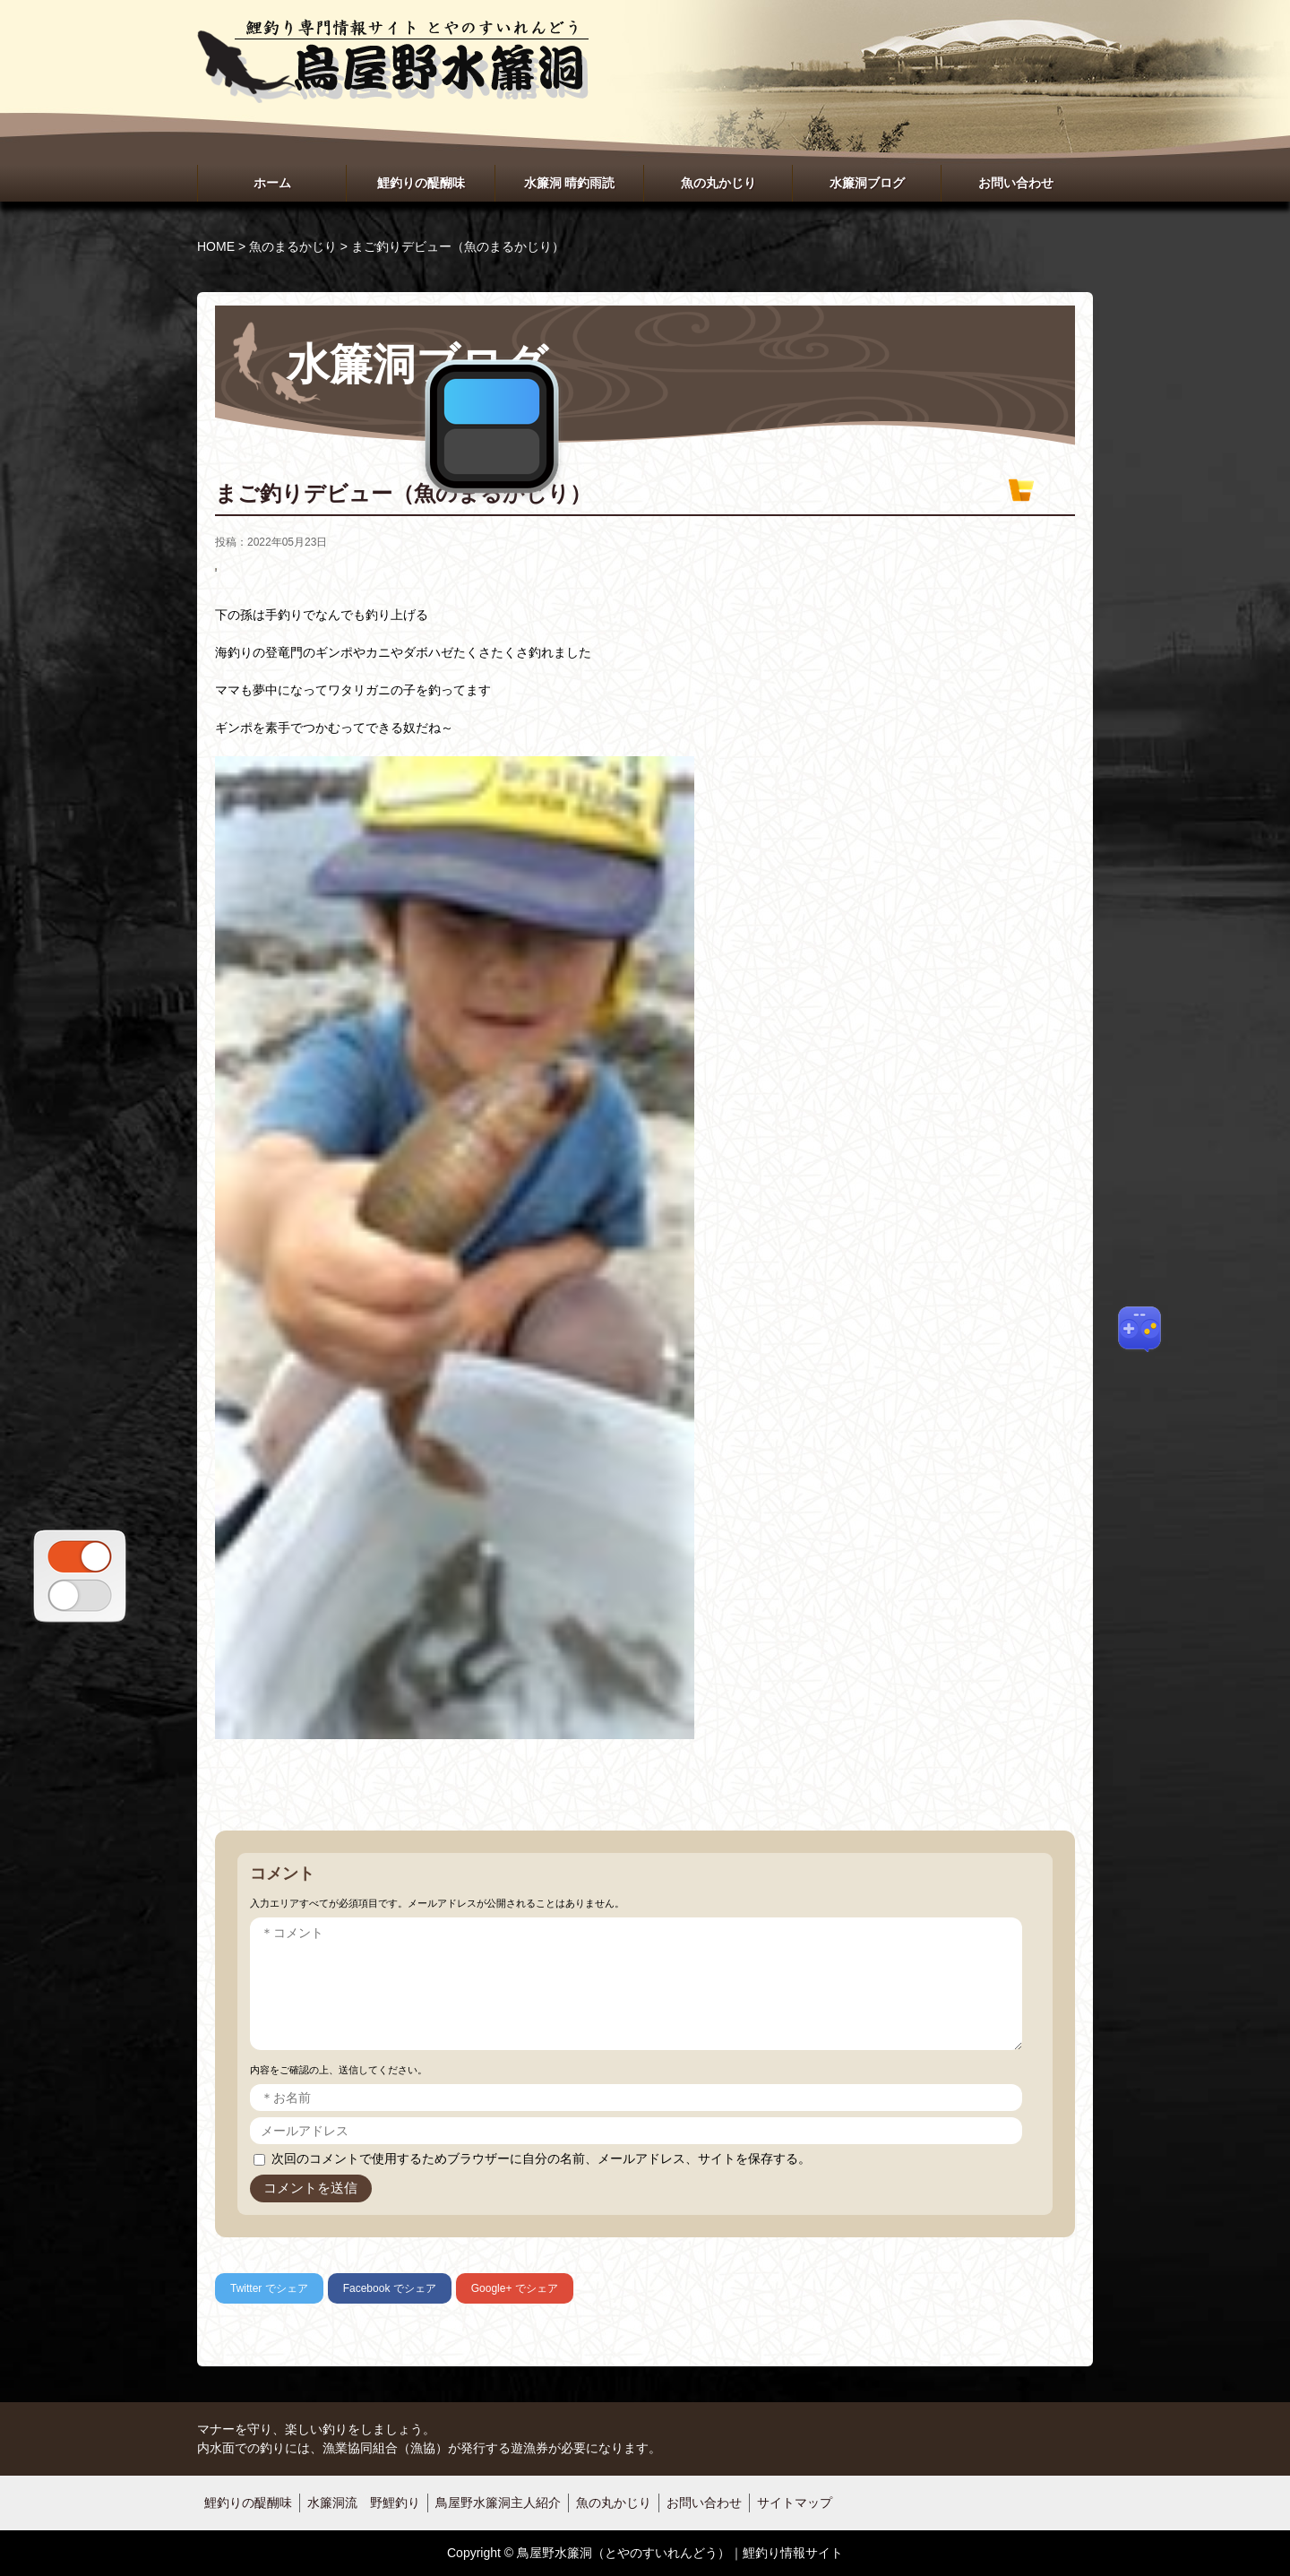 The width and height of the screenshot is (1290, 2576). Describe the element at coordinates (492, 426) in the screenshot. I see `open desktop activities preferences` at that location.